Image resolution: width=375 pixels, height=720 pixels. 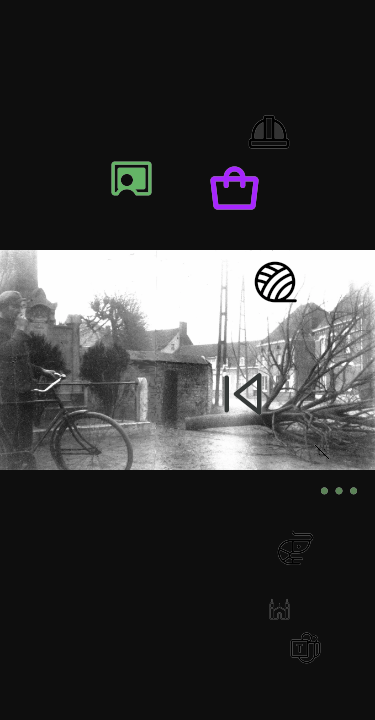 I want to click on view your shopping bag, so click(x=234, y=190).